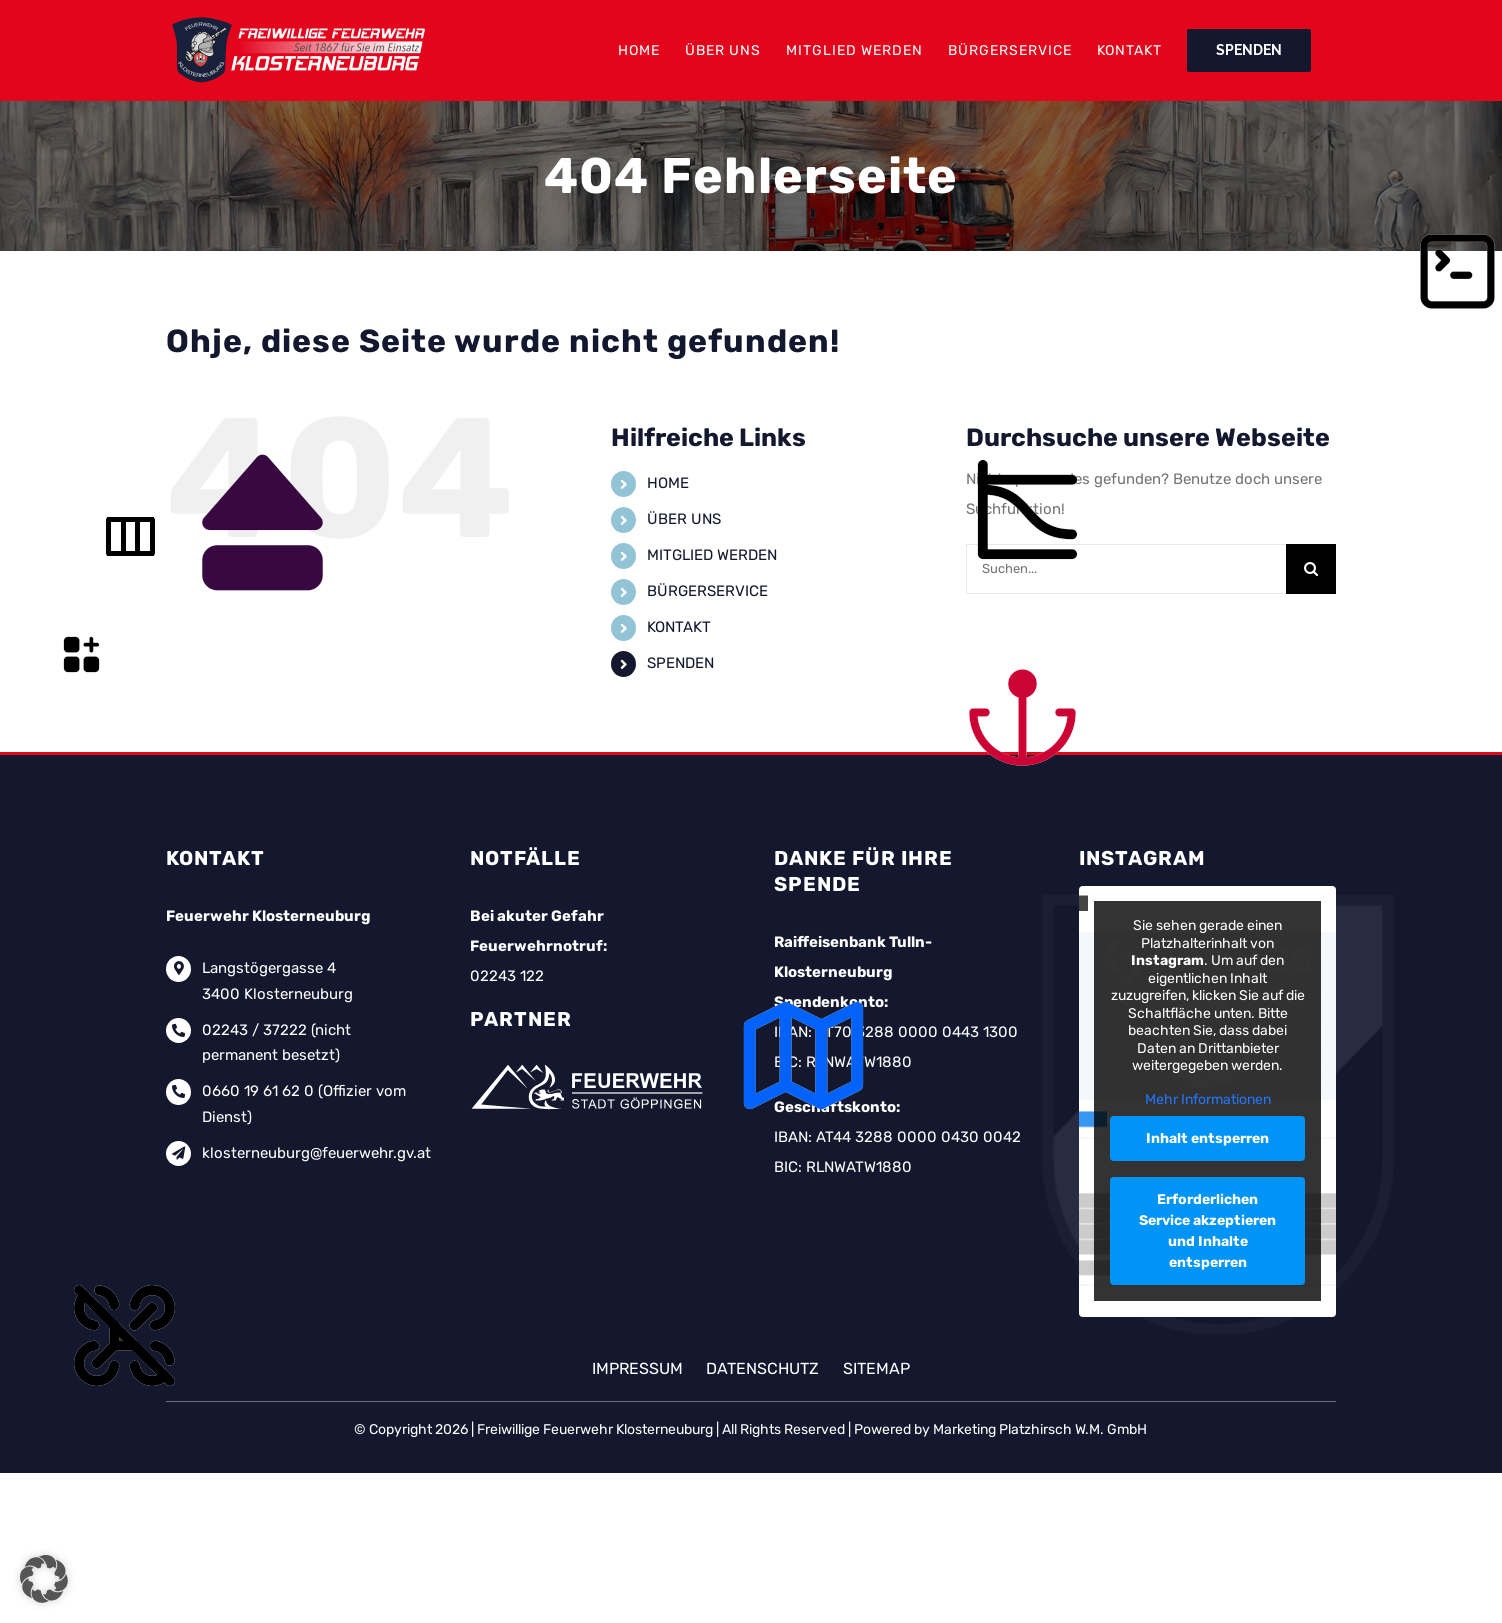 This screenshot has height=1623, width=1502. I want to click on drone connectivity disabled, so click(124, 1335).